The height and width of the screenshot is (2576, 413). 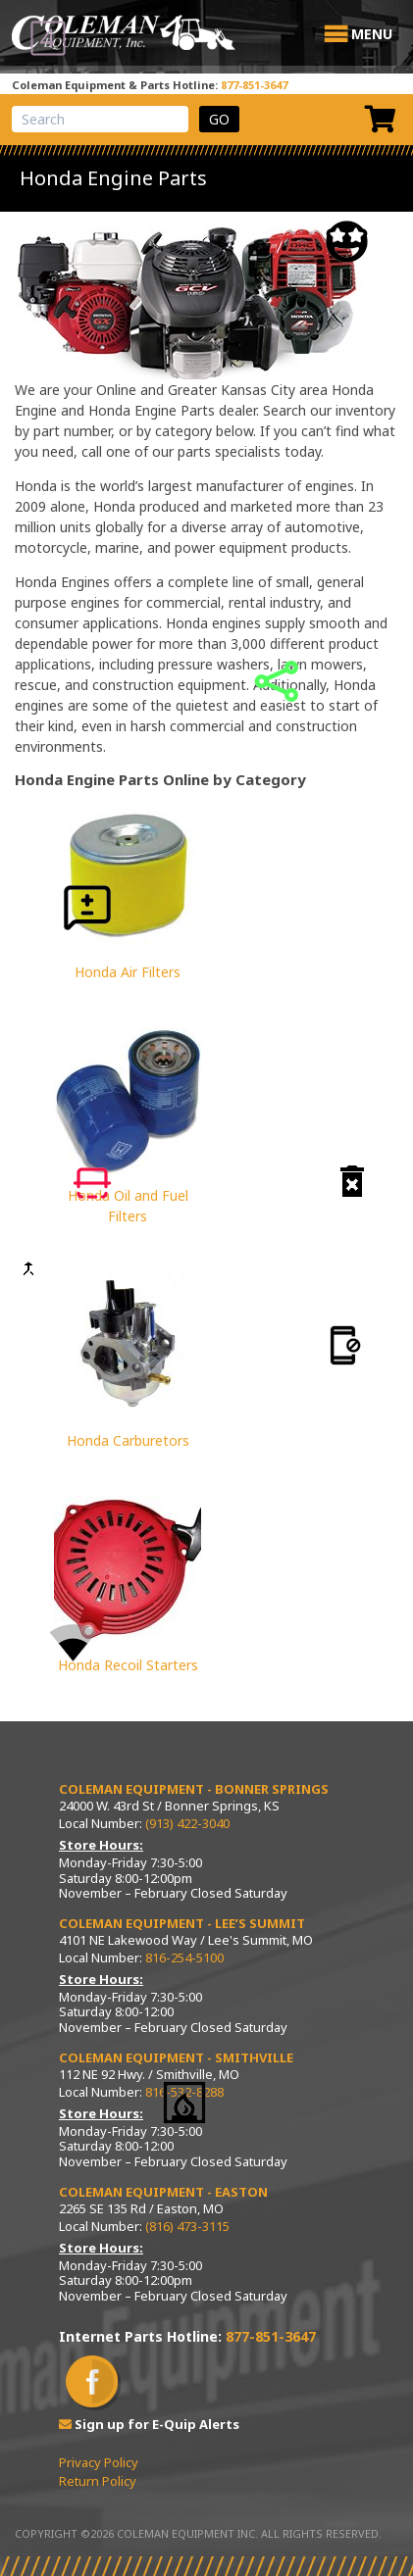 I want to click on block or restrict an app, so click(x=342, y=1345).